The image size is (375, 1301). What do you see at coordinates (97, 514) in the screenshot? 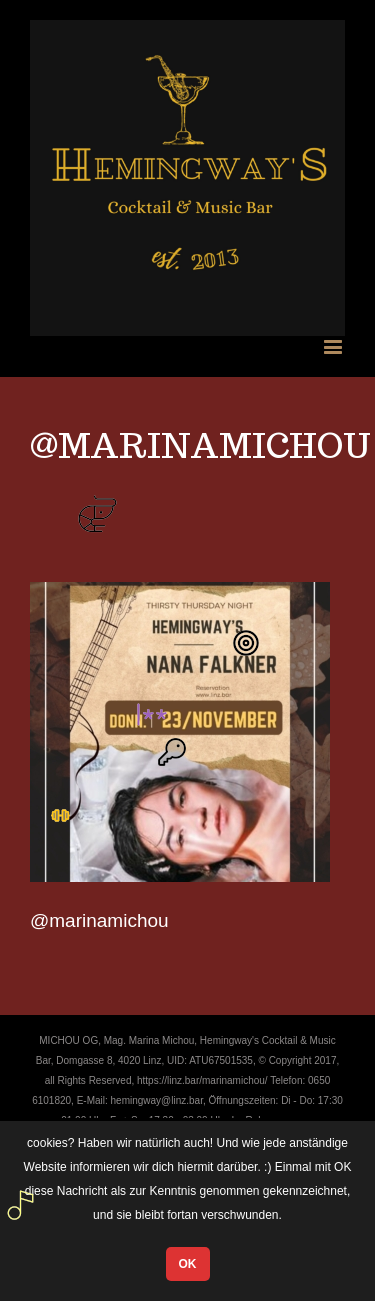
I see `select shrimp or seafood dietary preference` at bounding box center [97, 514].